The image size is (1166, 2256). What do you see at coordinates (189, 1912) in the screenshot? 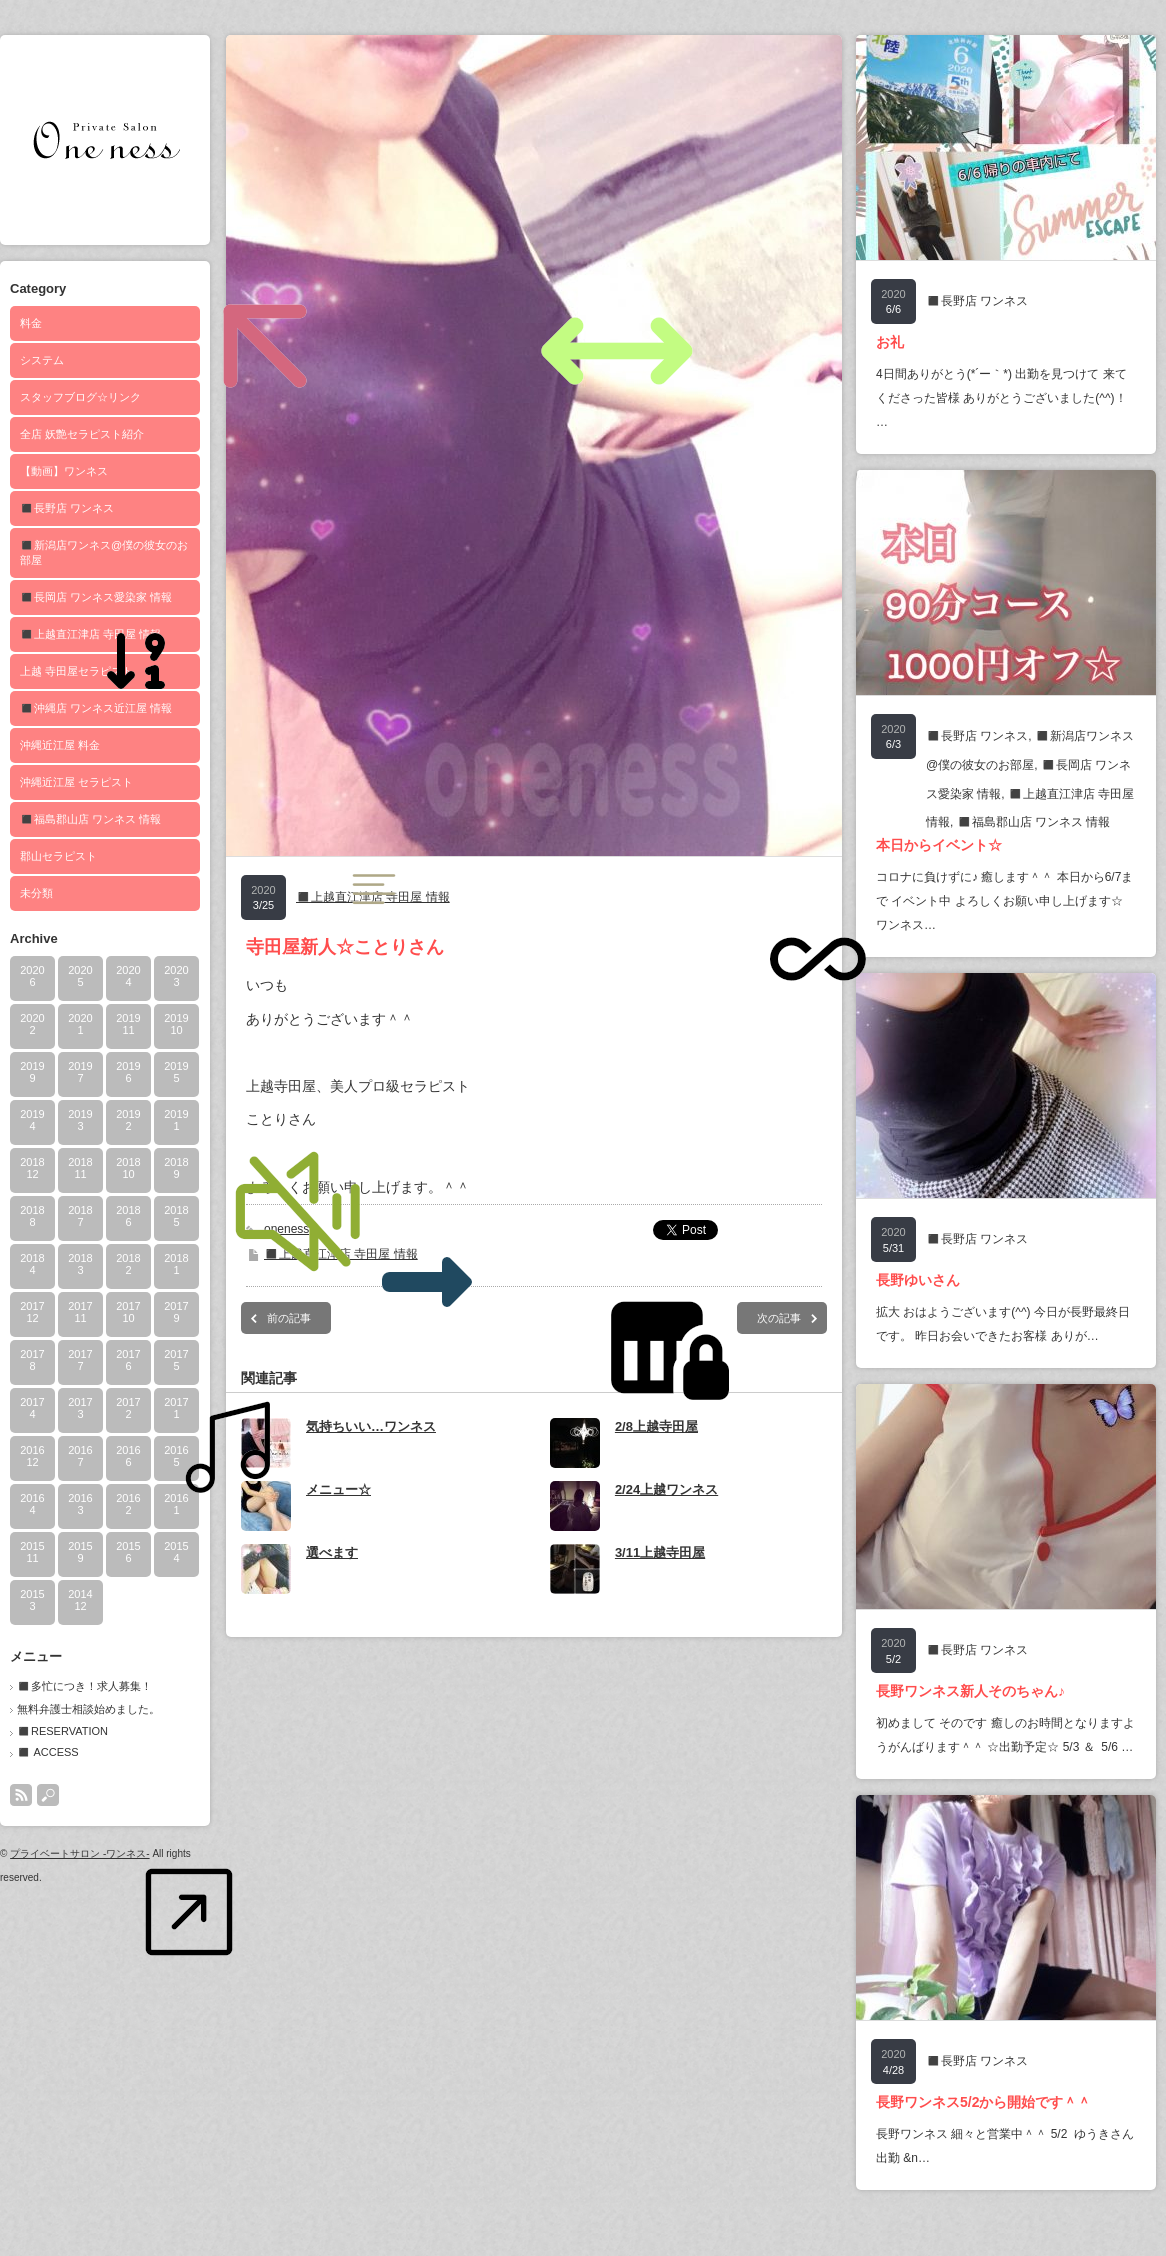
I see `open link in new window` at bounding box center [189, 1912].